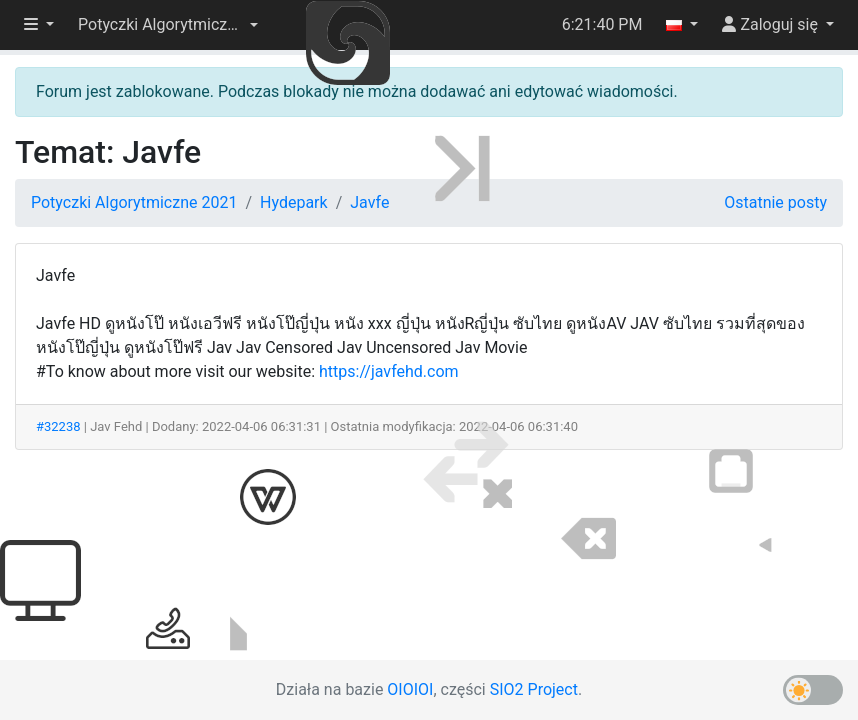 Image resolution: width=858 pixels, height=720 pixels. I want to click on indicates modem or dial-up connection status, so click(168, 627).